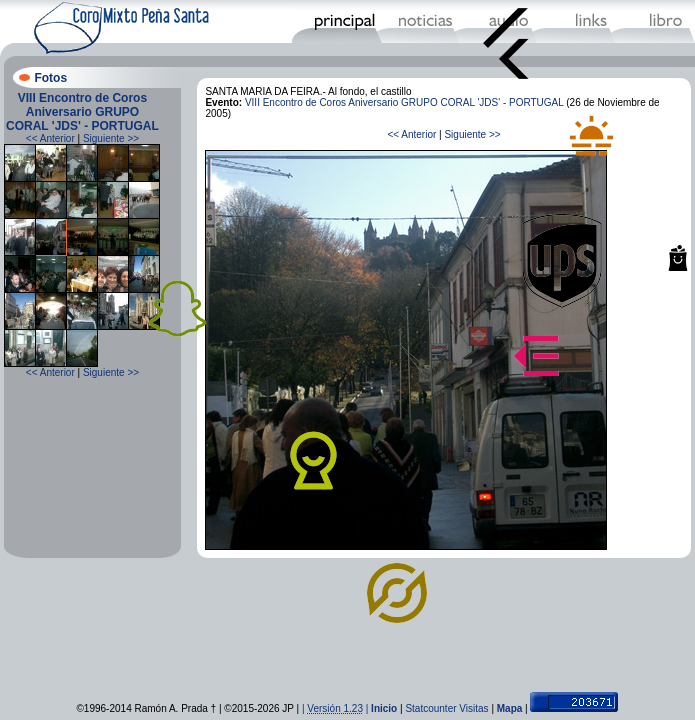 The width and height of the screenshot is (695, 720). What do you see at coordinates (678, 258) in the screenshot?
I see `open the Blibli shopping app` at bounding box center [678, 258].